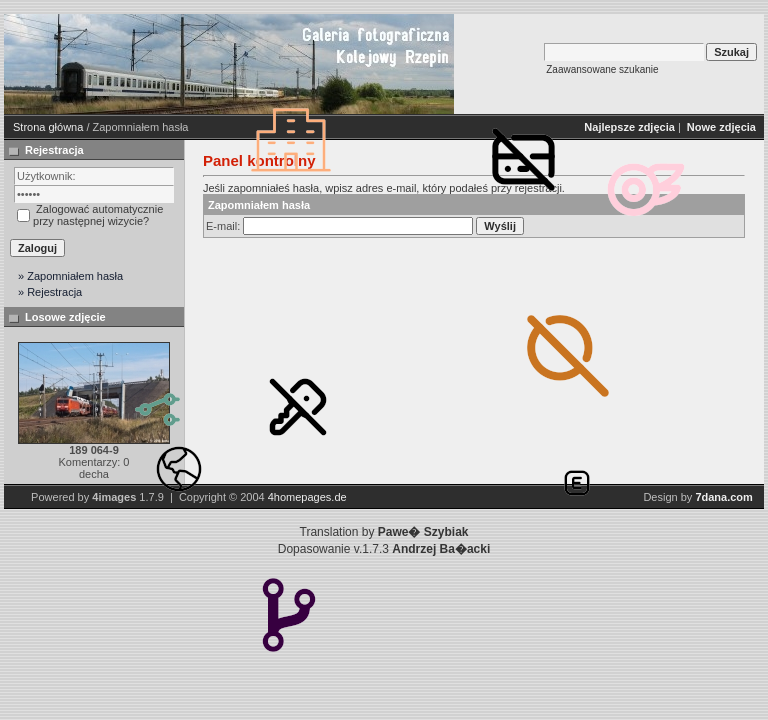  I want to click on payment method disabled or unavailable, so click(523, 159).